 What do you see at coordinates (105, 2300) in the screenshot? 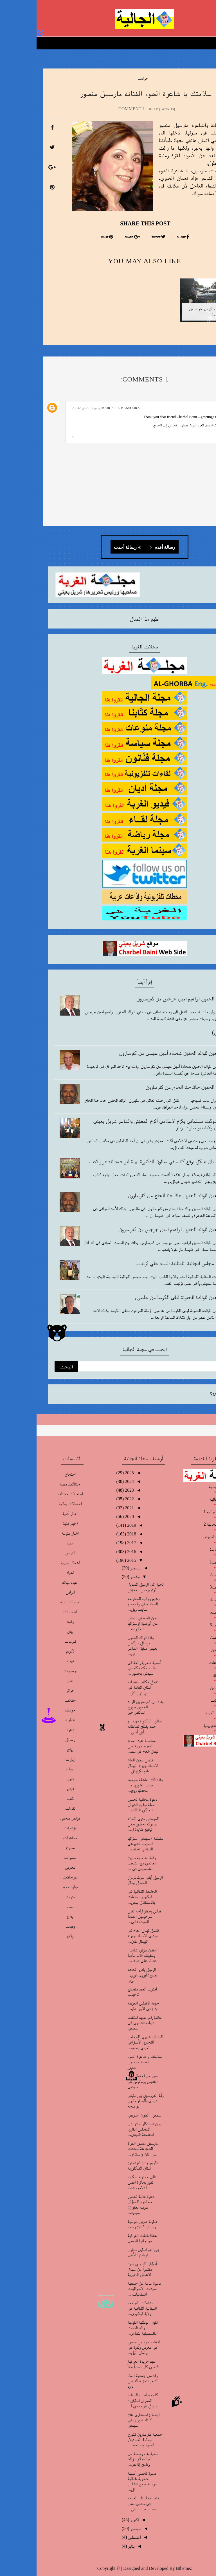
I see `wooden pier or dock structure` at bounding box center [105, 2300].